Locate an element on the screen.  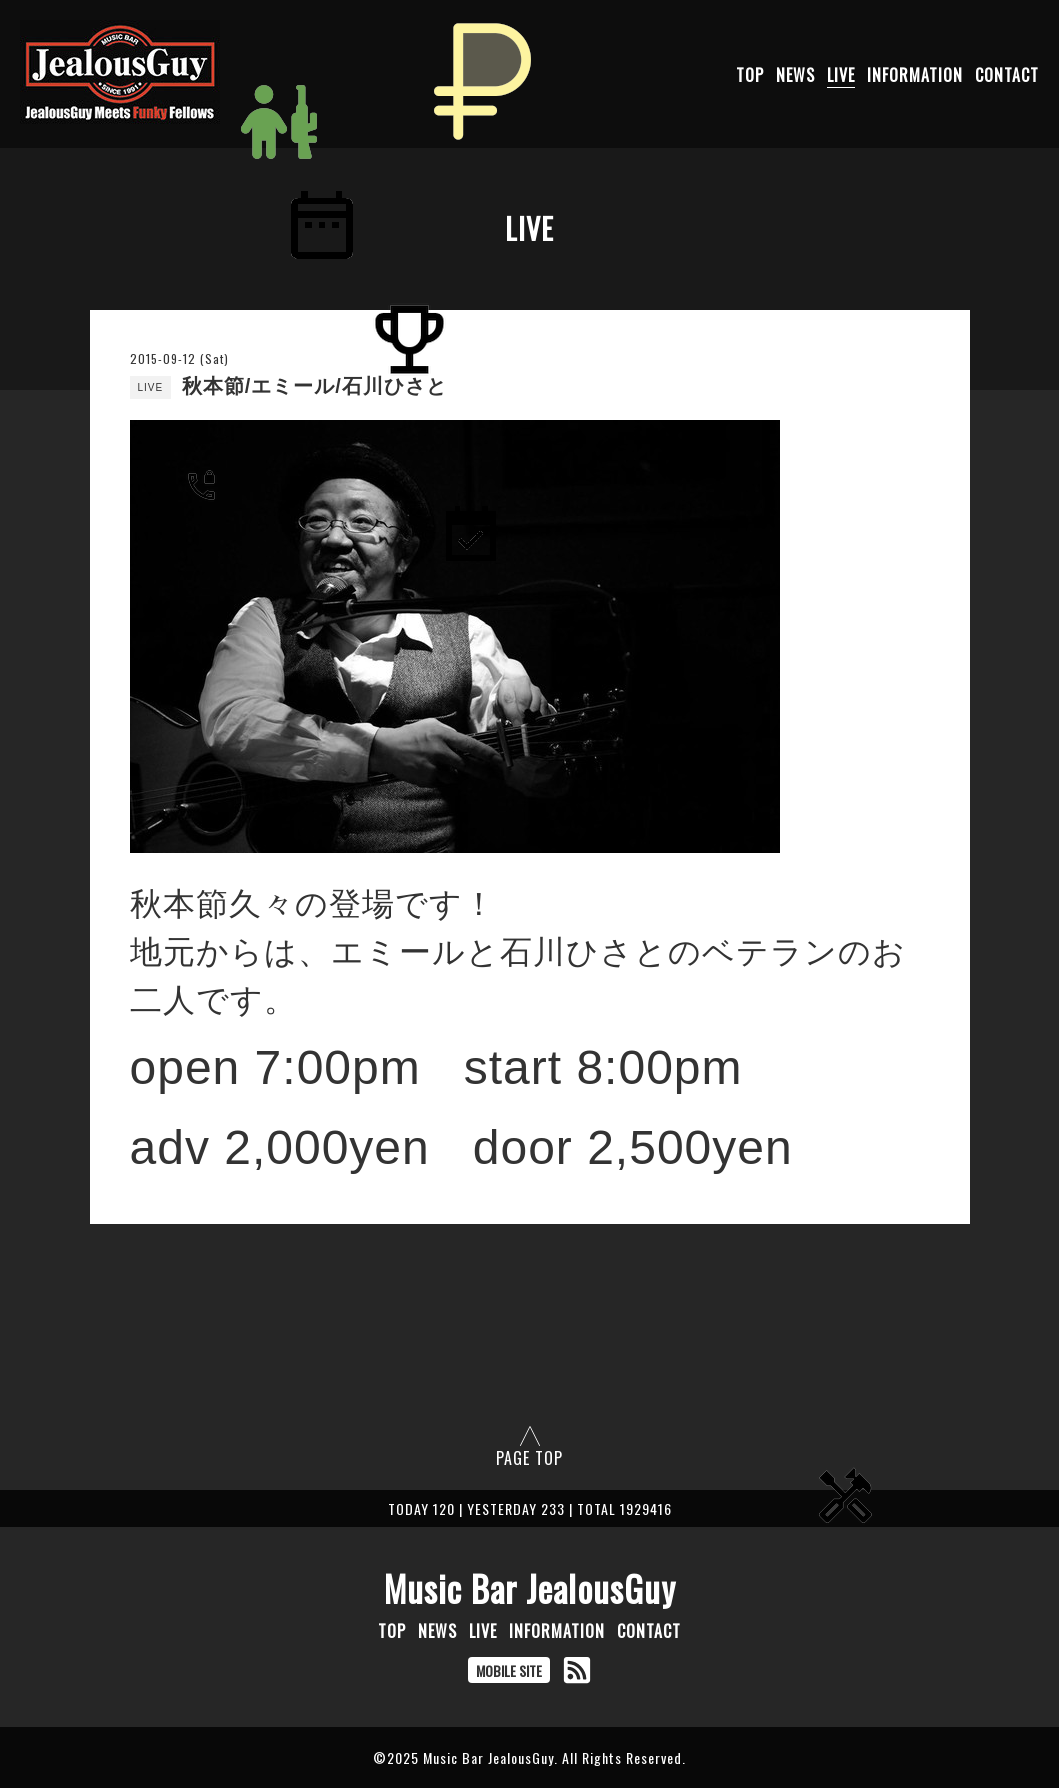
indicates content related to child soldiers or armed conflict involving minors is located at coordinates (280, 122).